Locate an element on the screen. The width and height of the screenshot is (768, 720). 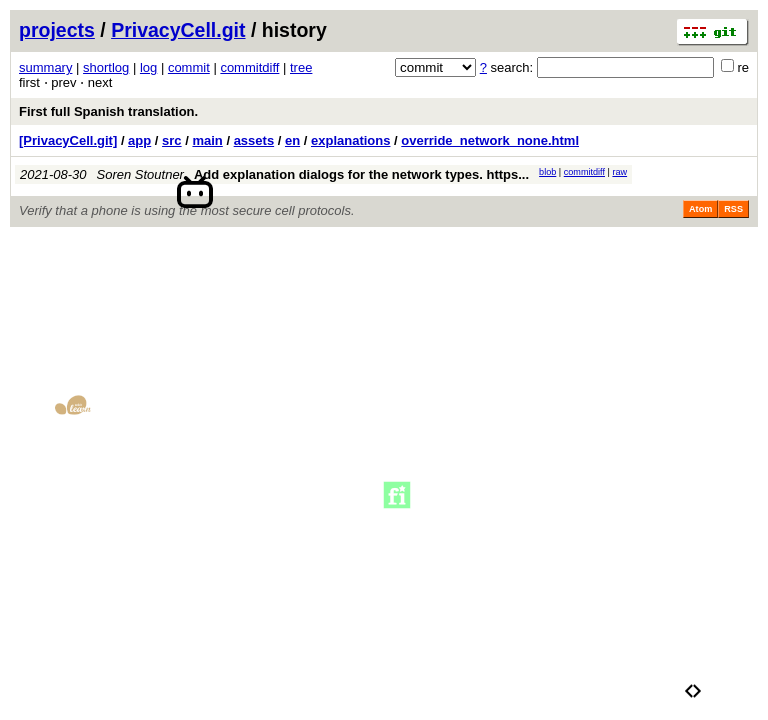
scikit-learn machine learning library logo is located at coordinates (73, 405).